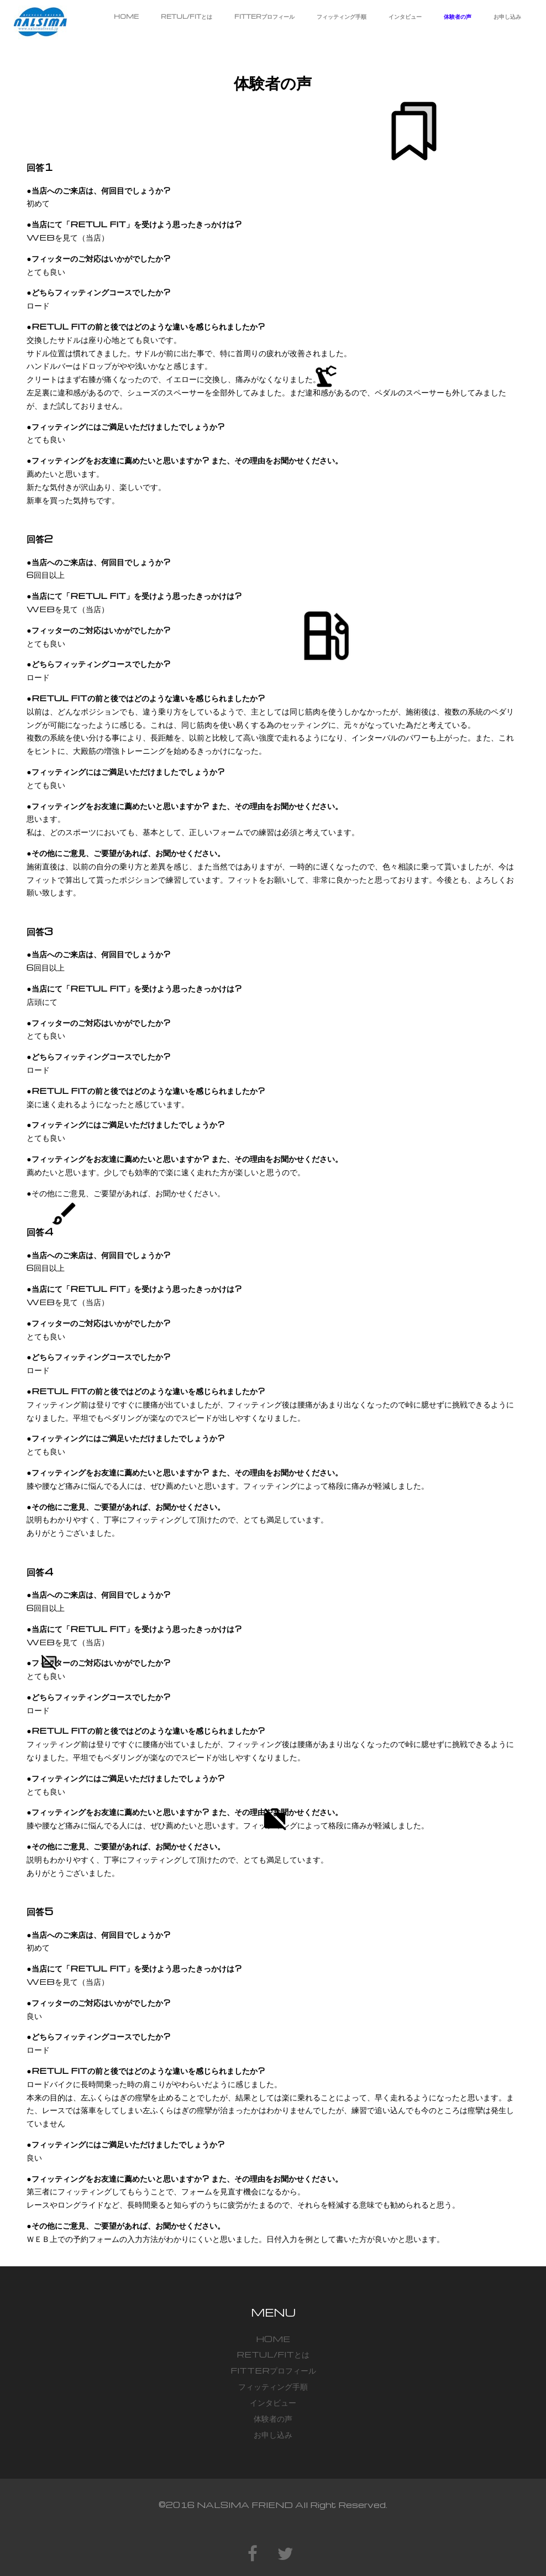  I want to click on disable work mode or work profile, so click(275, 1819).